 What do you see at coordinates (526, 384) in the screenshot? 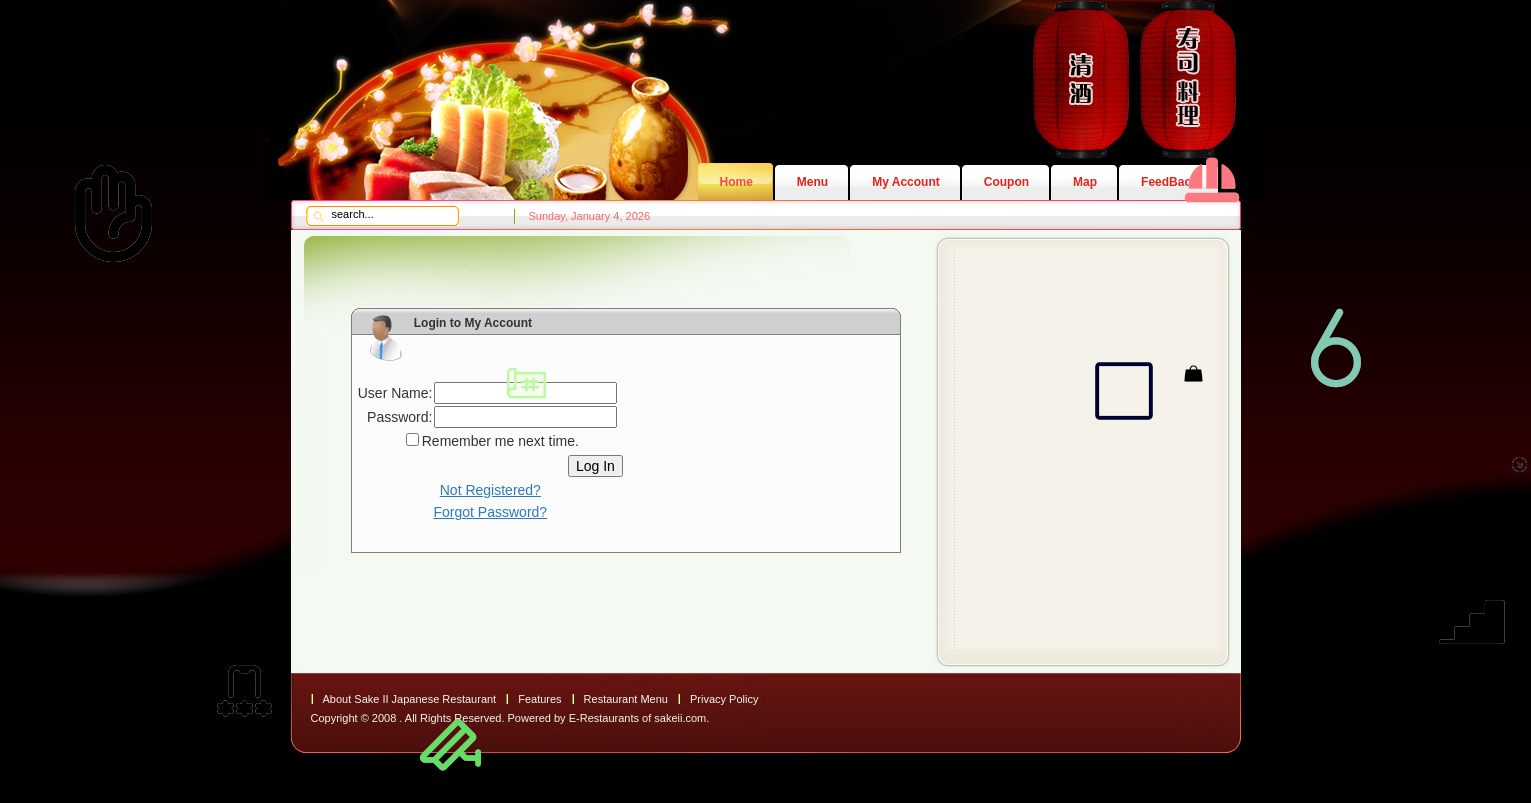
I see `view project blueprints or technical plans` at bounding box center [526, 384].